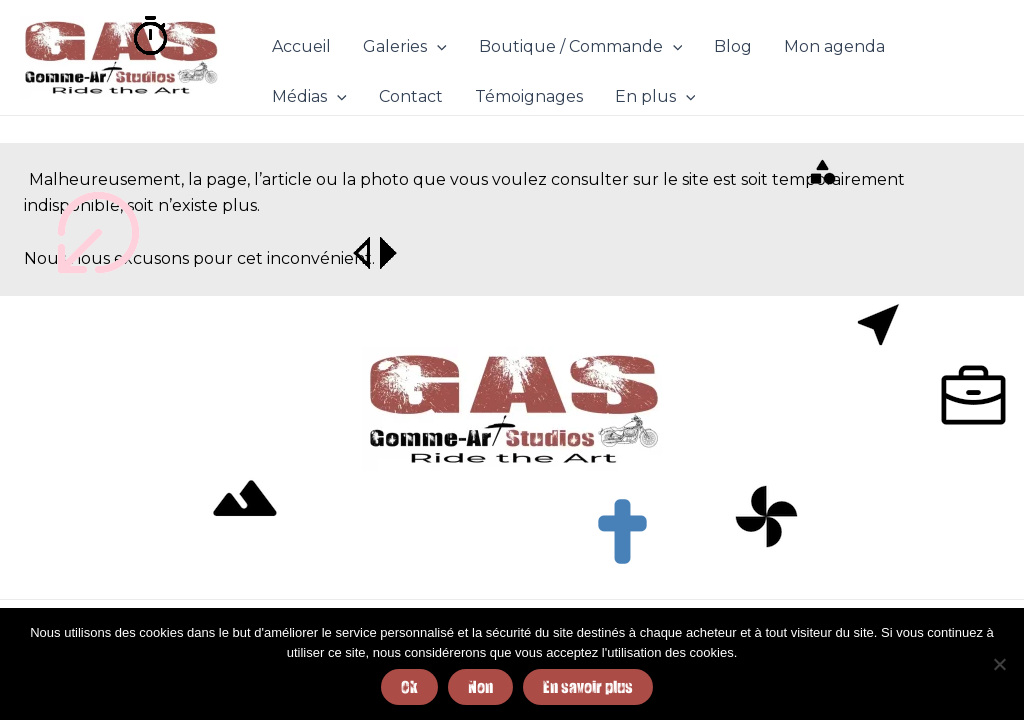  Describe the element at coordinates (622, 531) in the screenshot. I see `indicates a religious or faith-based feature` at that location.